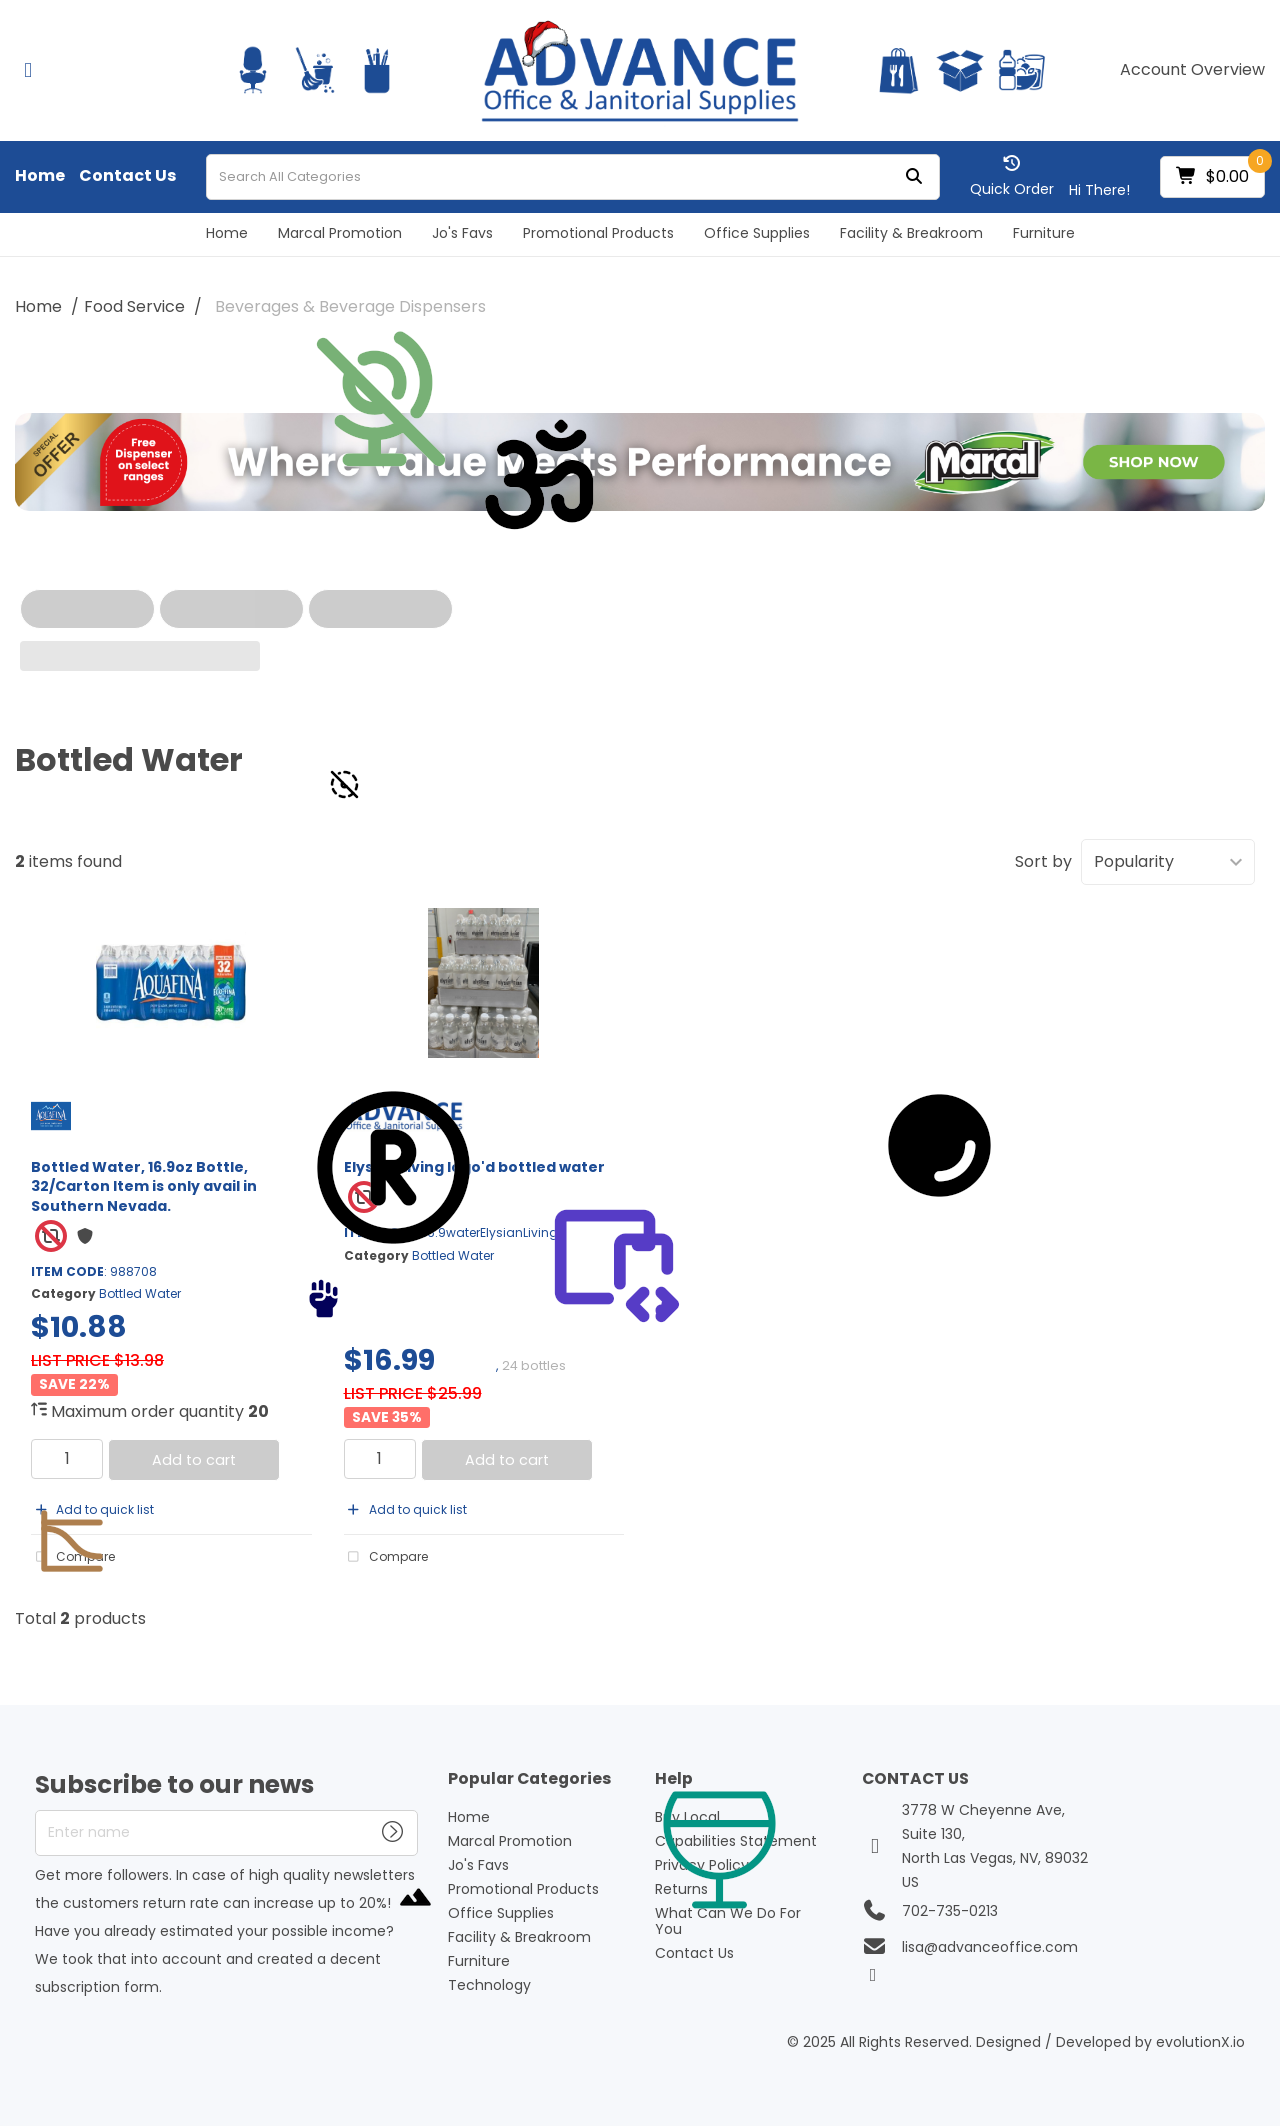 This screenshot has width=1280, height=2126. Describe the element at coordinates (344, 784) in the screenshot. I see `disable tilt-shift effect` at that location.